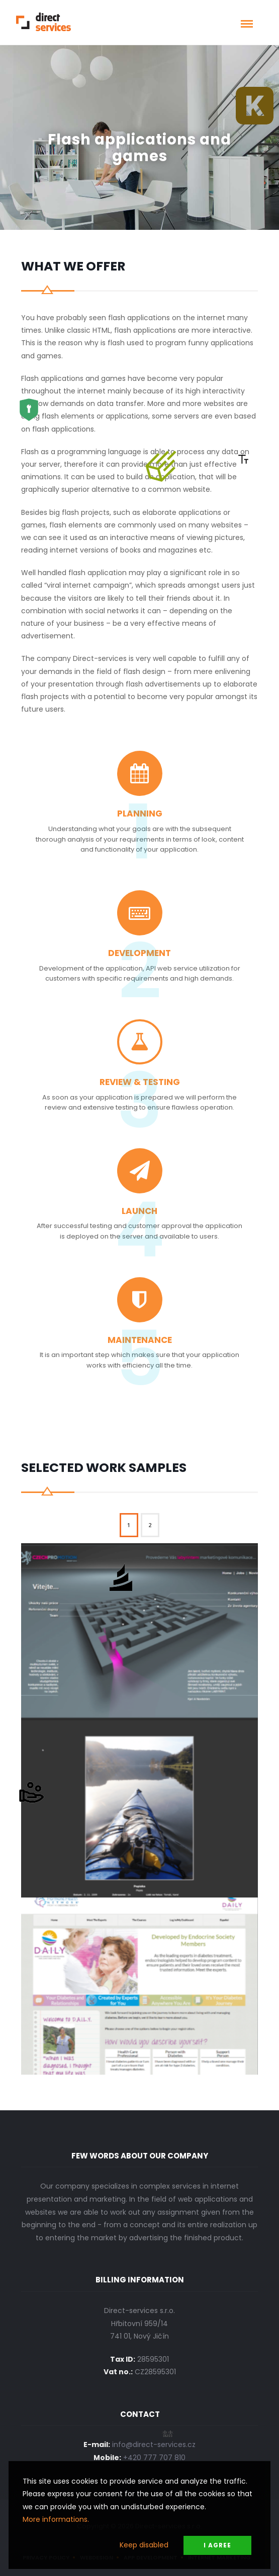 The height and width of the screenshot is (2576, 279). Describe the element at coordinates (29, 410) in the screenshot. I see `access security or privacy settings` at that location.